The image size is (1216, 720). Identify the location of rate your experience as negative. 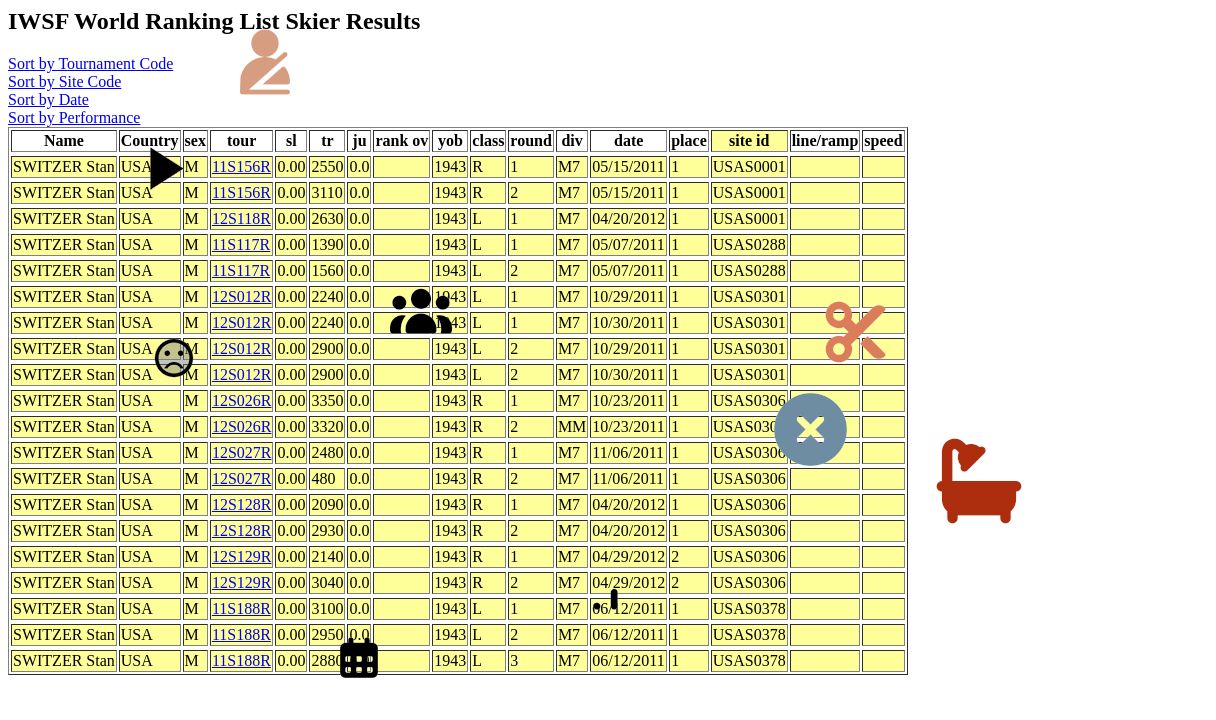
(174, 358).